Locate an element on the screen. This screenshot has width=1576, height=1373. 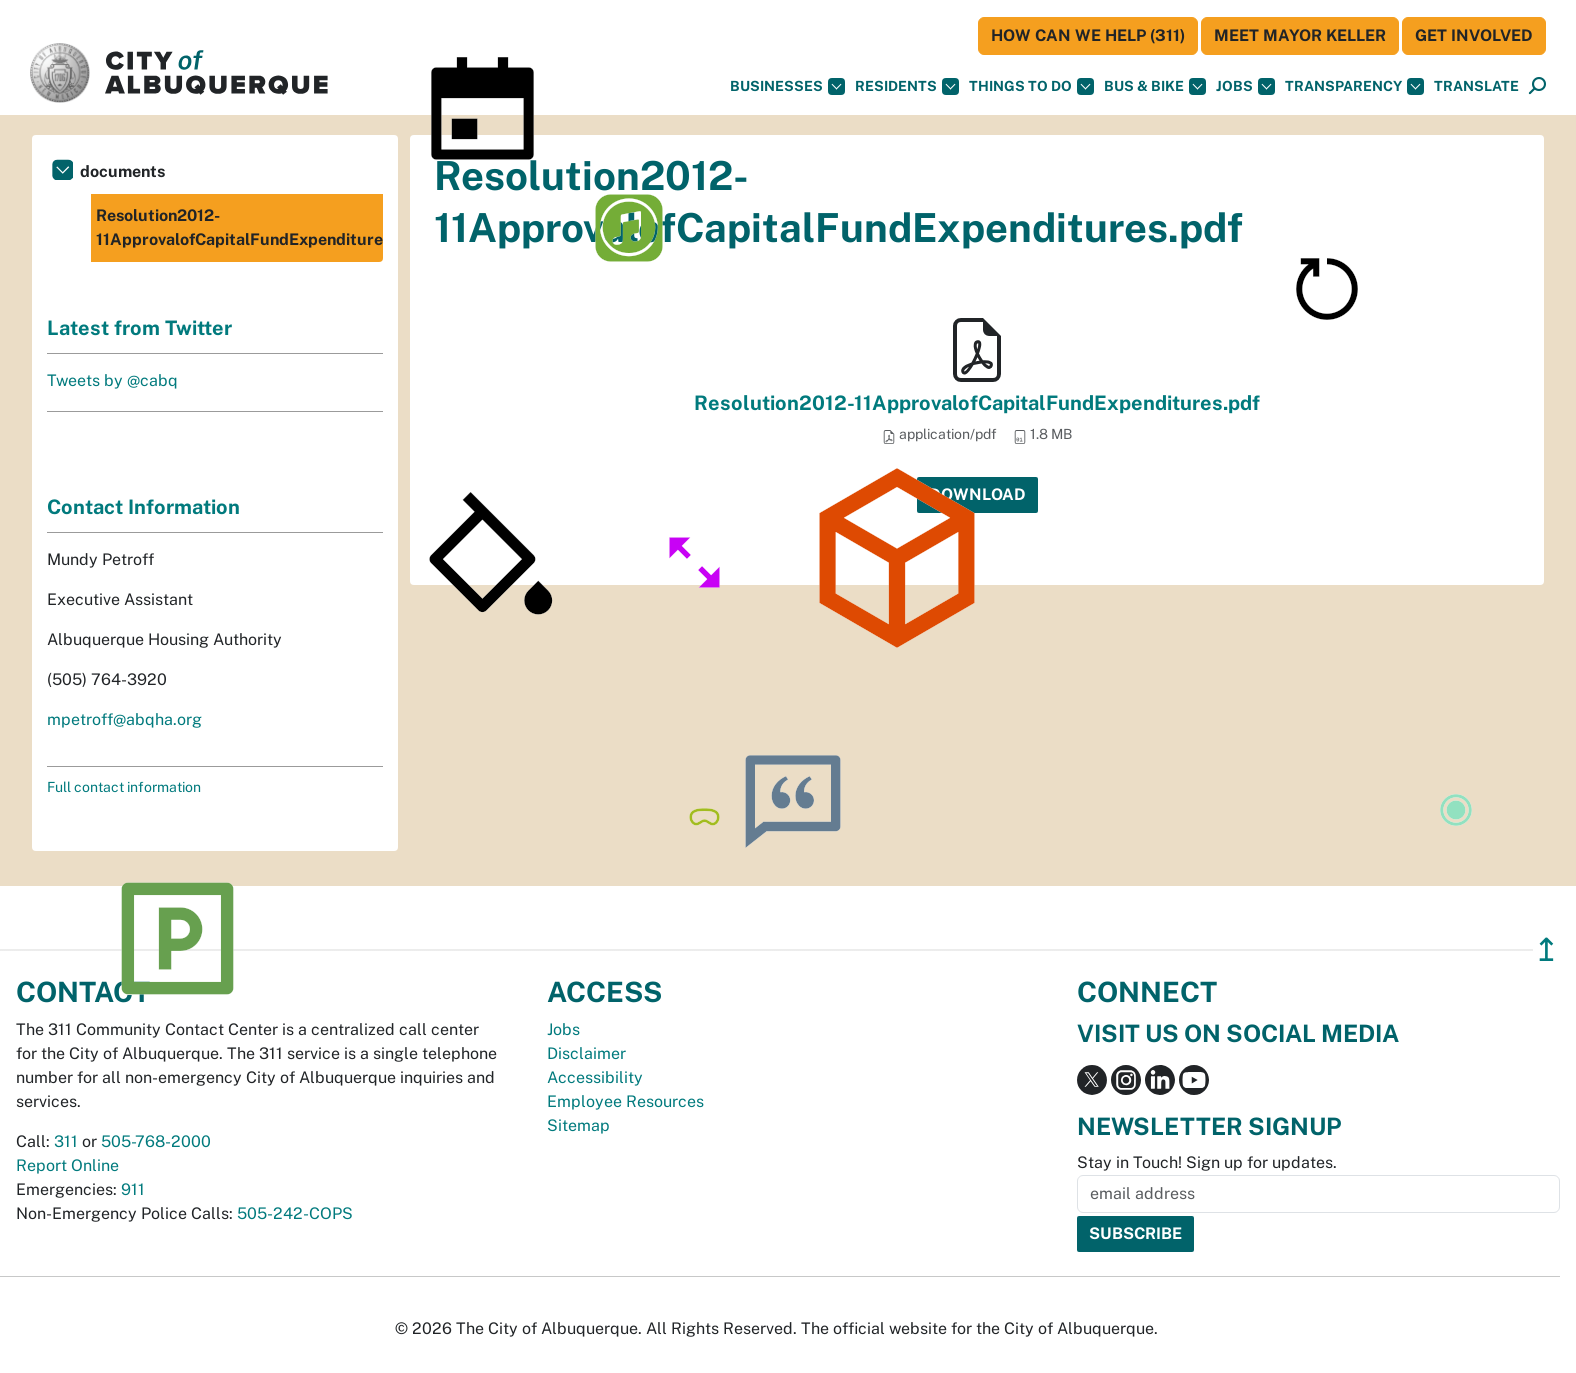
find nearby parking locations is located at coordinates (177, 938).